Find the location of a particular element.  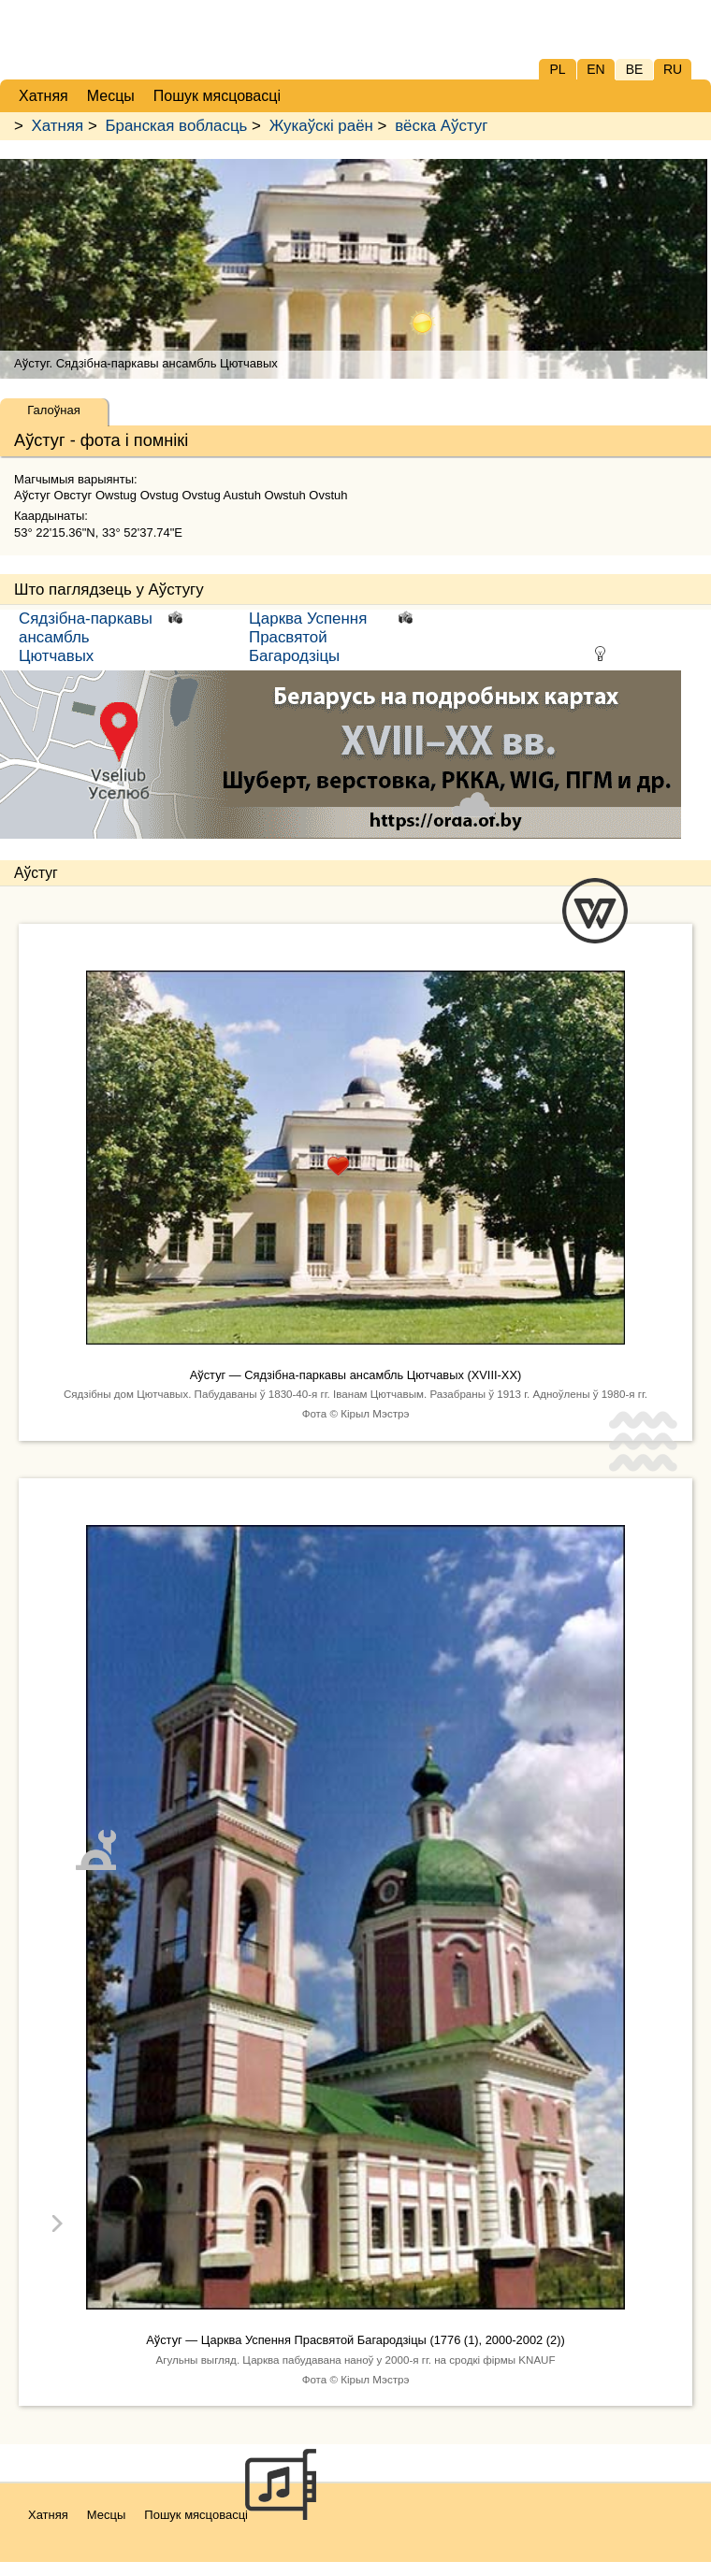

open wps office application is located at coordinates (595, 911).